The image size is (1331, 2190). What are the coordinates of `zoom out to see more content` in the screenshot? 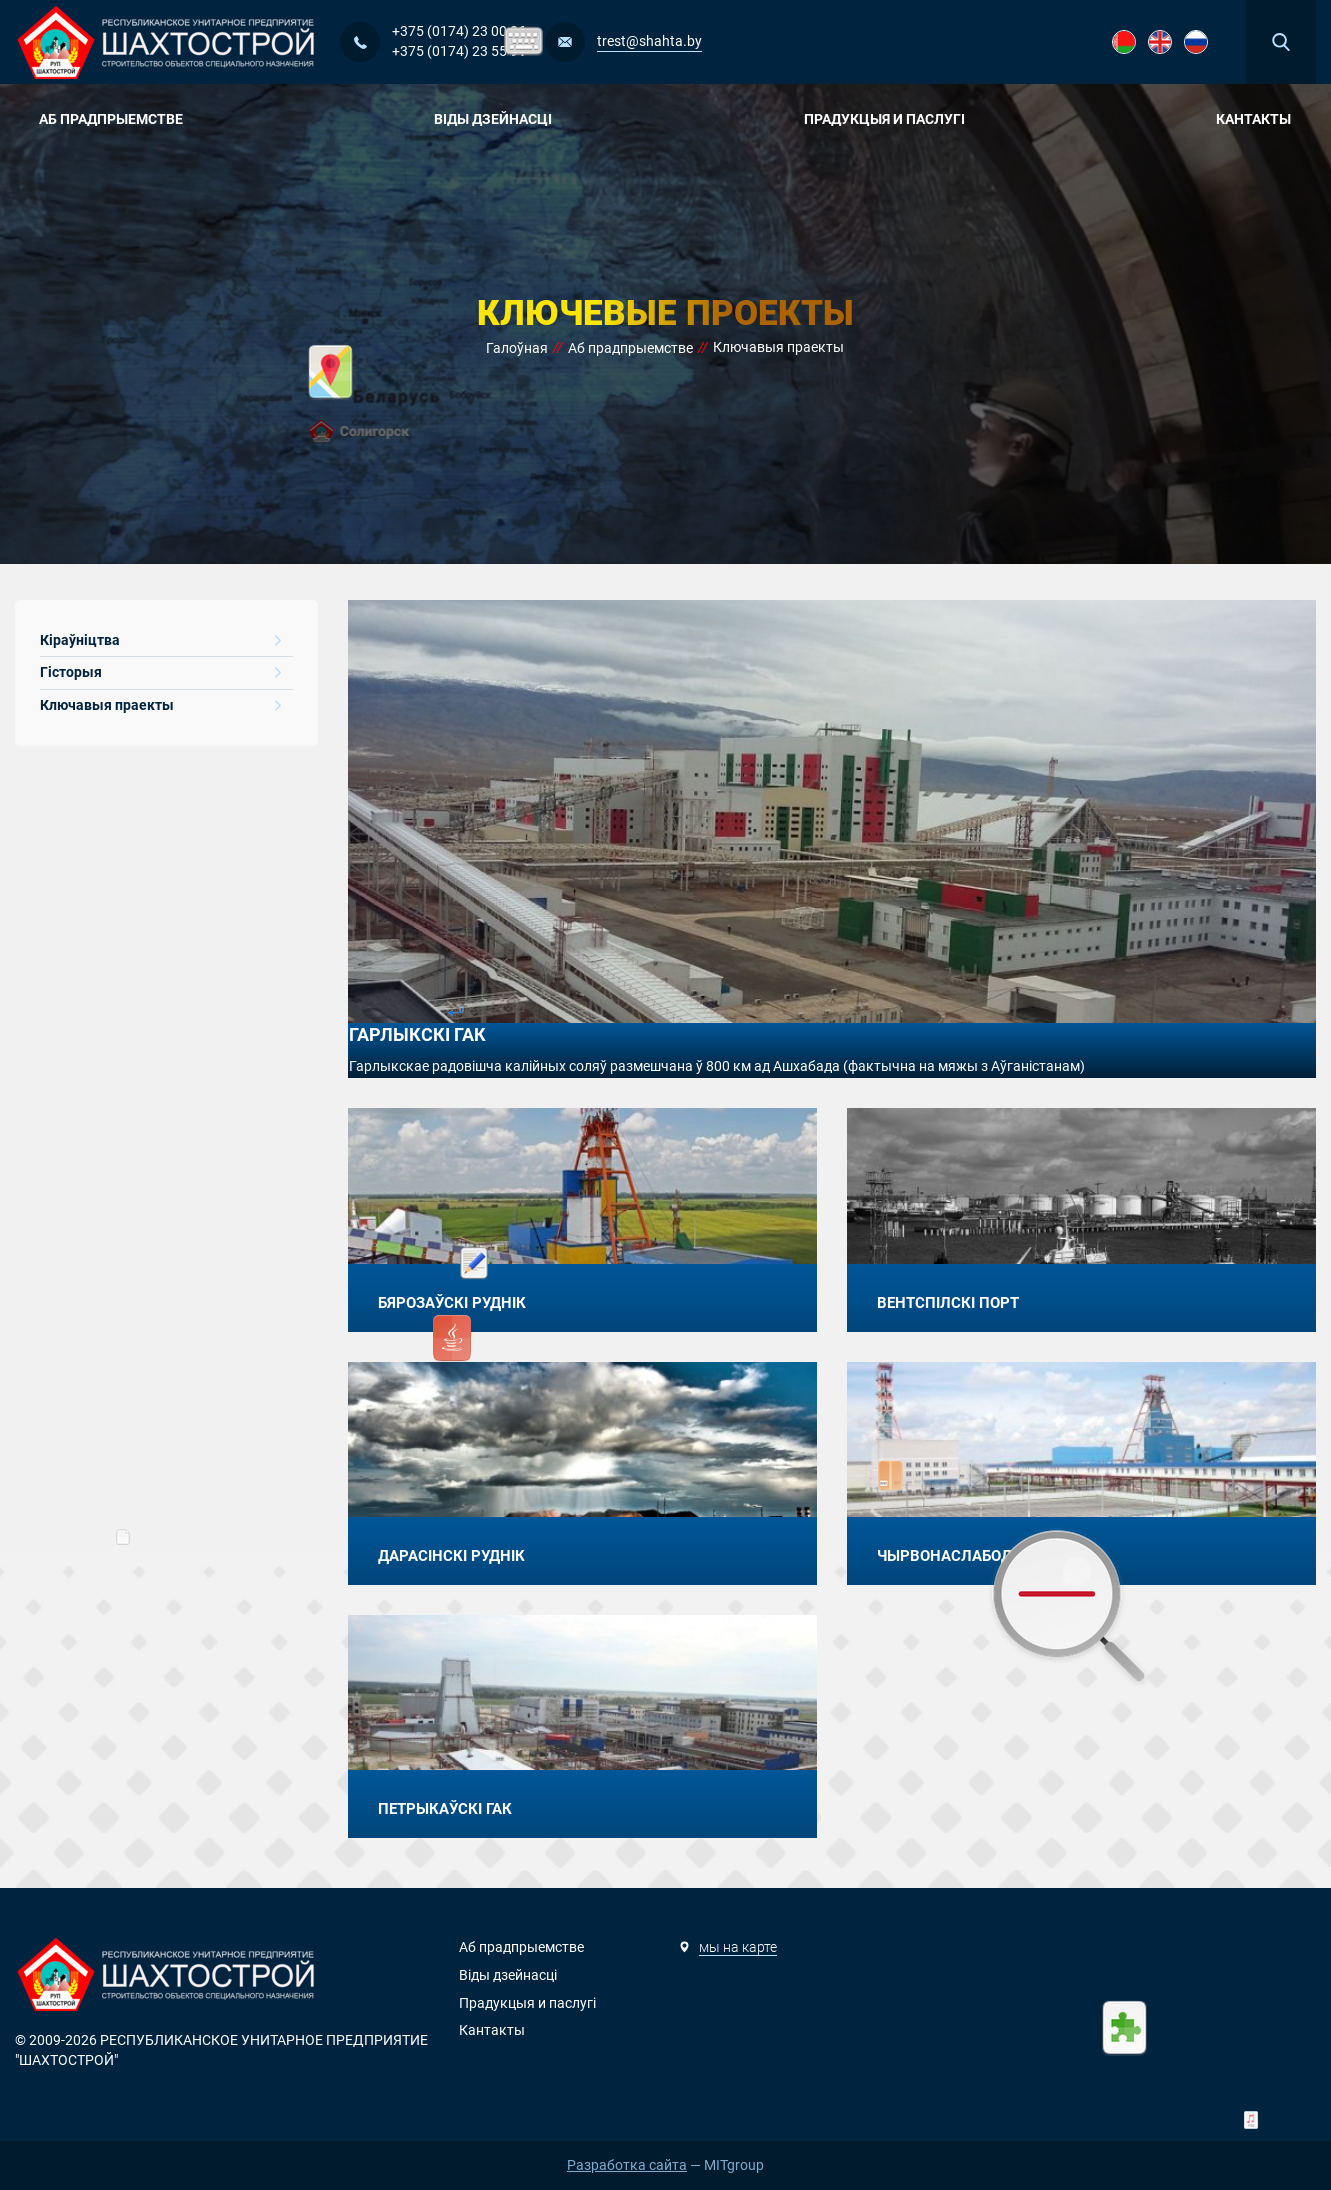 It's located at (1067, 1604).